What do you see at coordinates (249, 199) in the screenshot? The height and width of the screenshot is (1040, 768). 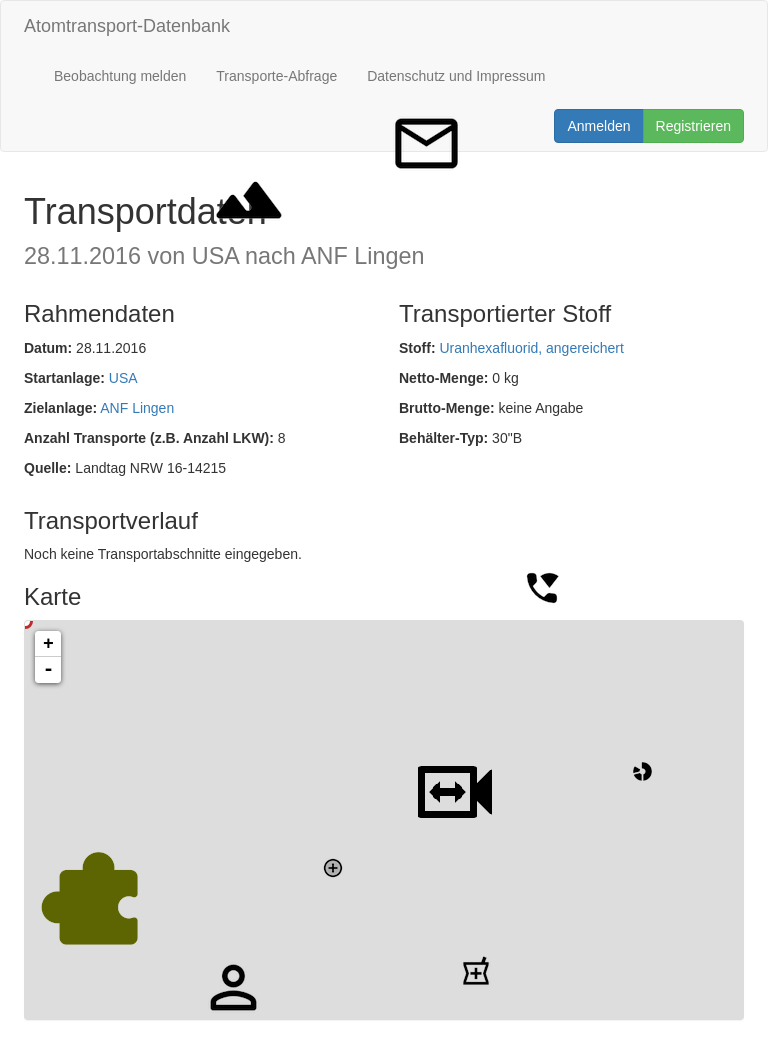 I see `view terrain or topographic map layer` at bounding box center [249, 199].